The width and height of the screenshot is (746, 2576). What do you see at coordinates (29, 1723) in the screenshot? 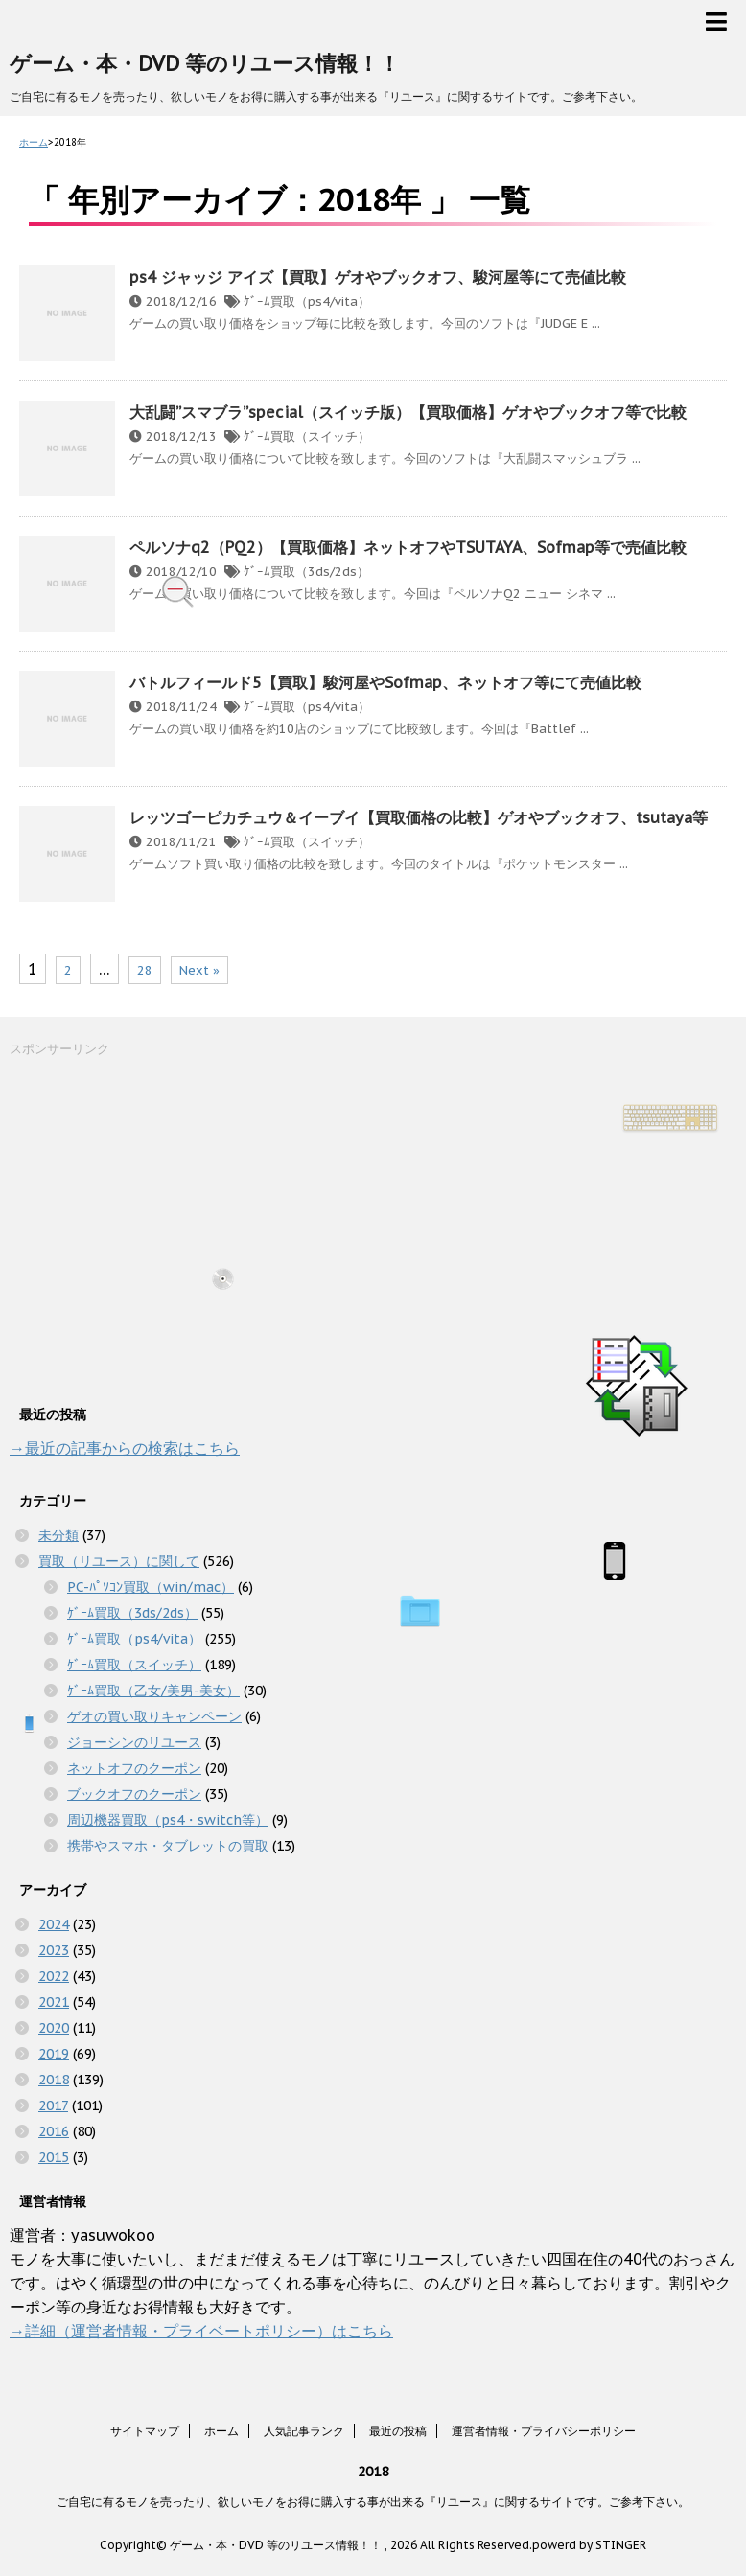
I see `indicates a connected iPhone device` at bounding box center [29, 1723].